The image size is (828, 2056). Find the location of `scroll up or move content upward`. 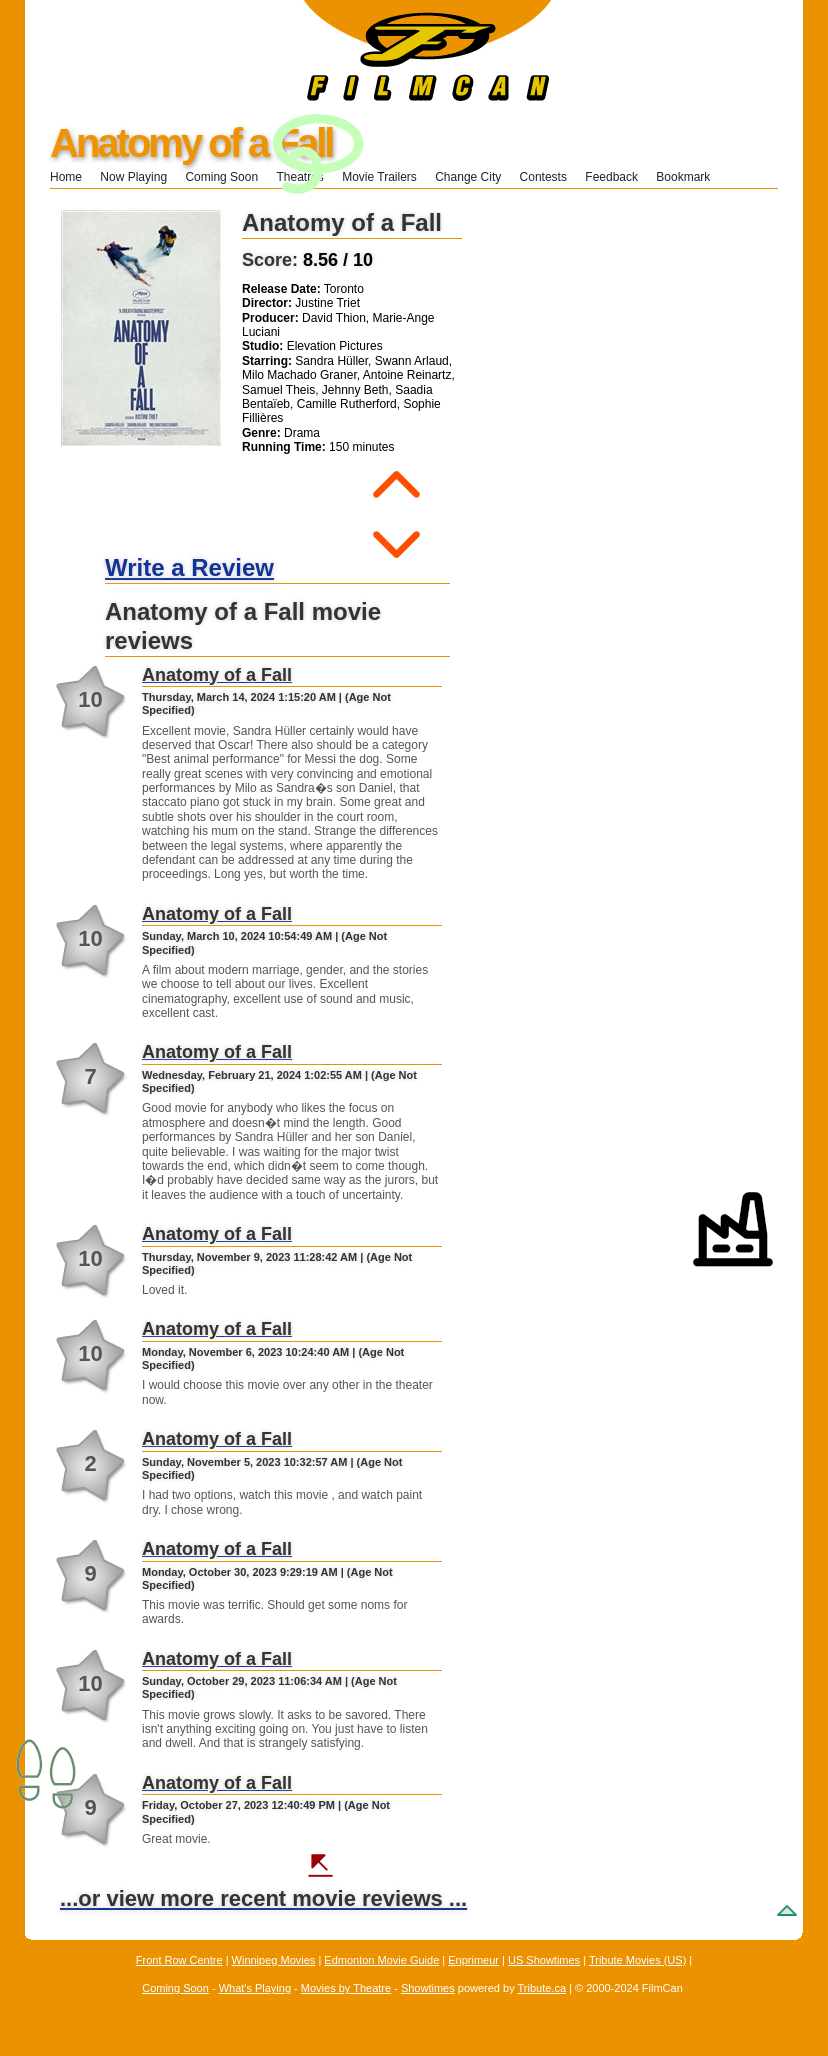

scroll up or move content upward is located at coordinates (787, 1916).